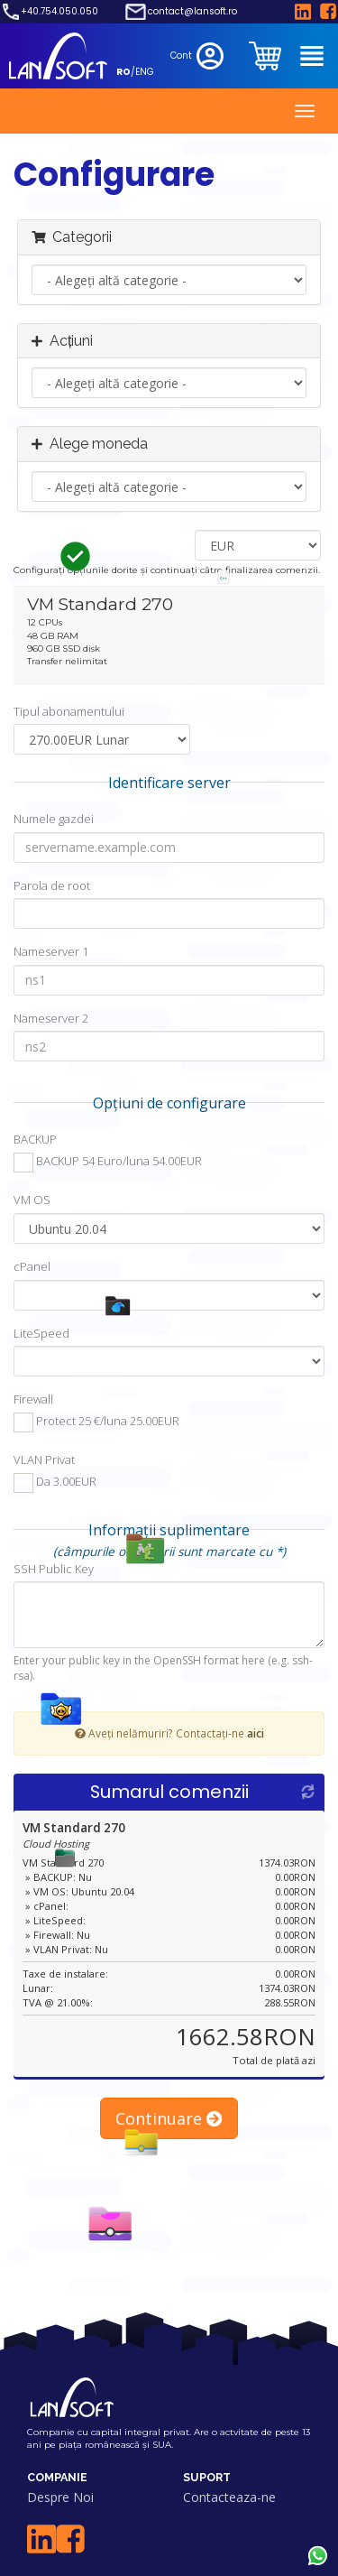  What do you see at coordinates (141, 2143) in the screenshot?
I see `folder containing pokémon park ball game files` at bounding box center [141, 2143].